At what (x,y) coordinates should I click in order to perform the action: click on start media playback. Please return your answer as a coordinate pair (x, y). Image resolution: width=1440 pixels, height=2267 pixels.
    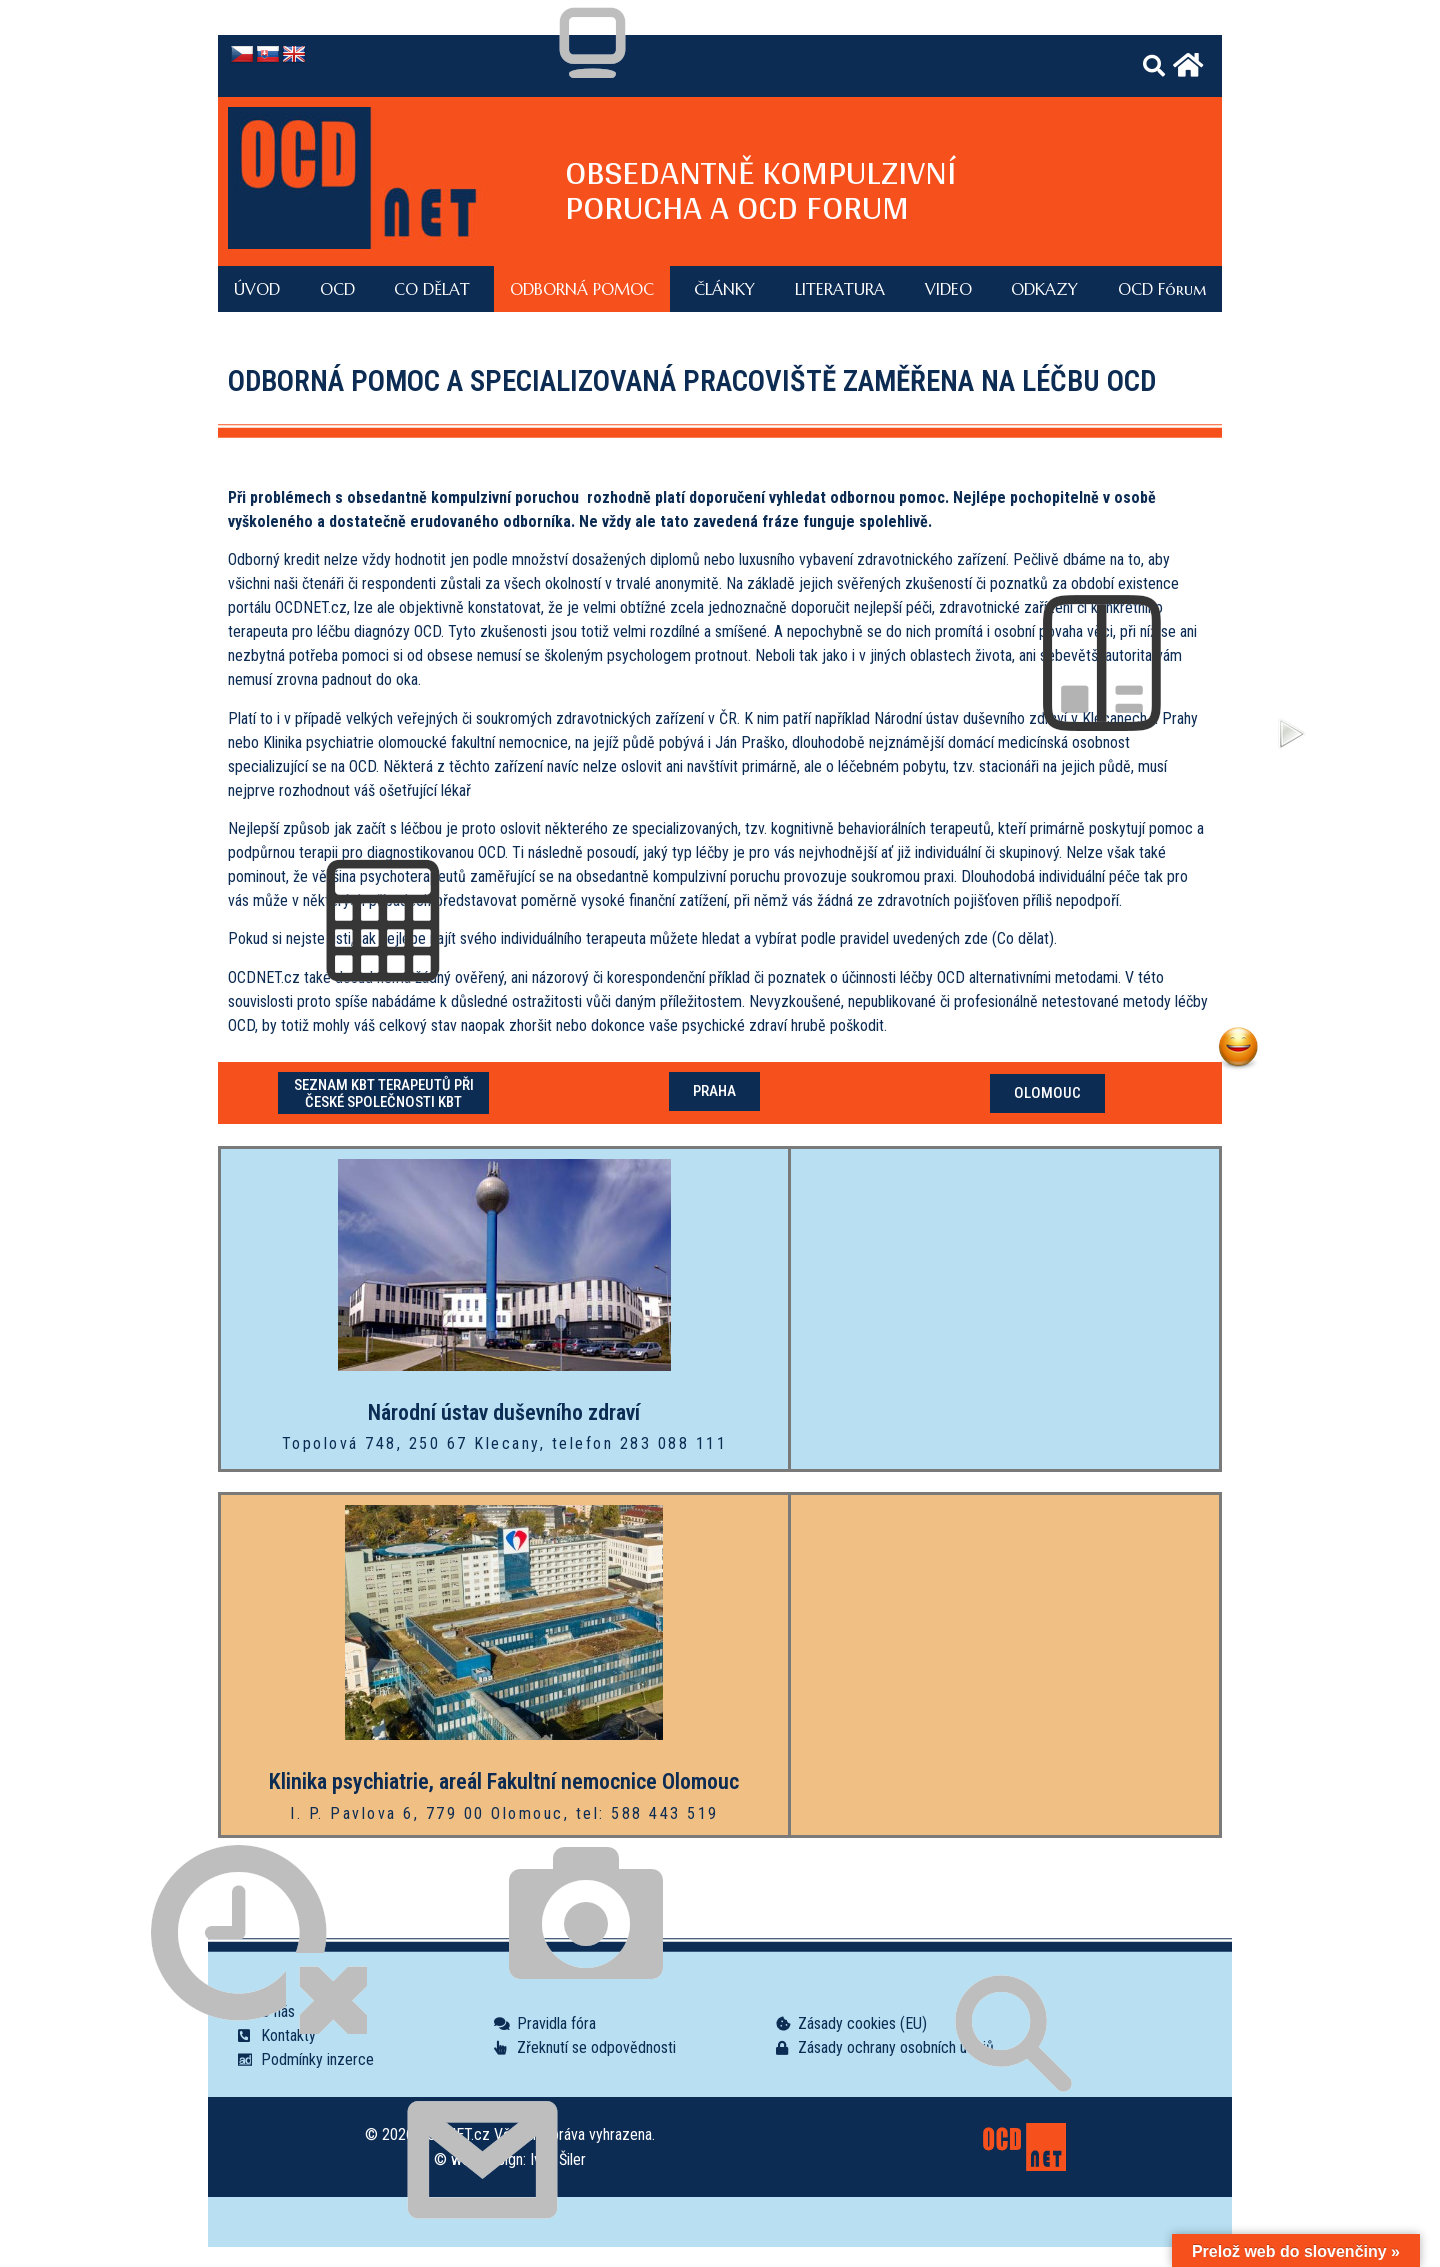
    Looking at the image, I should click on (1291, 734).